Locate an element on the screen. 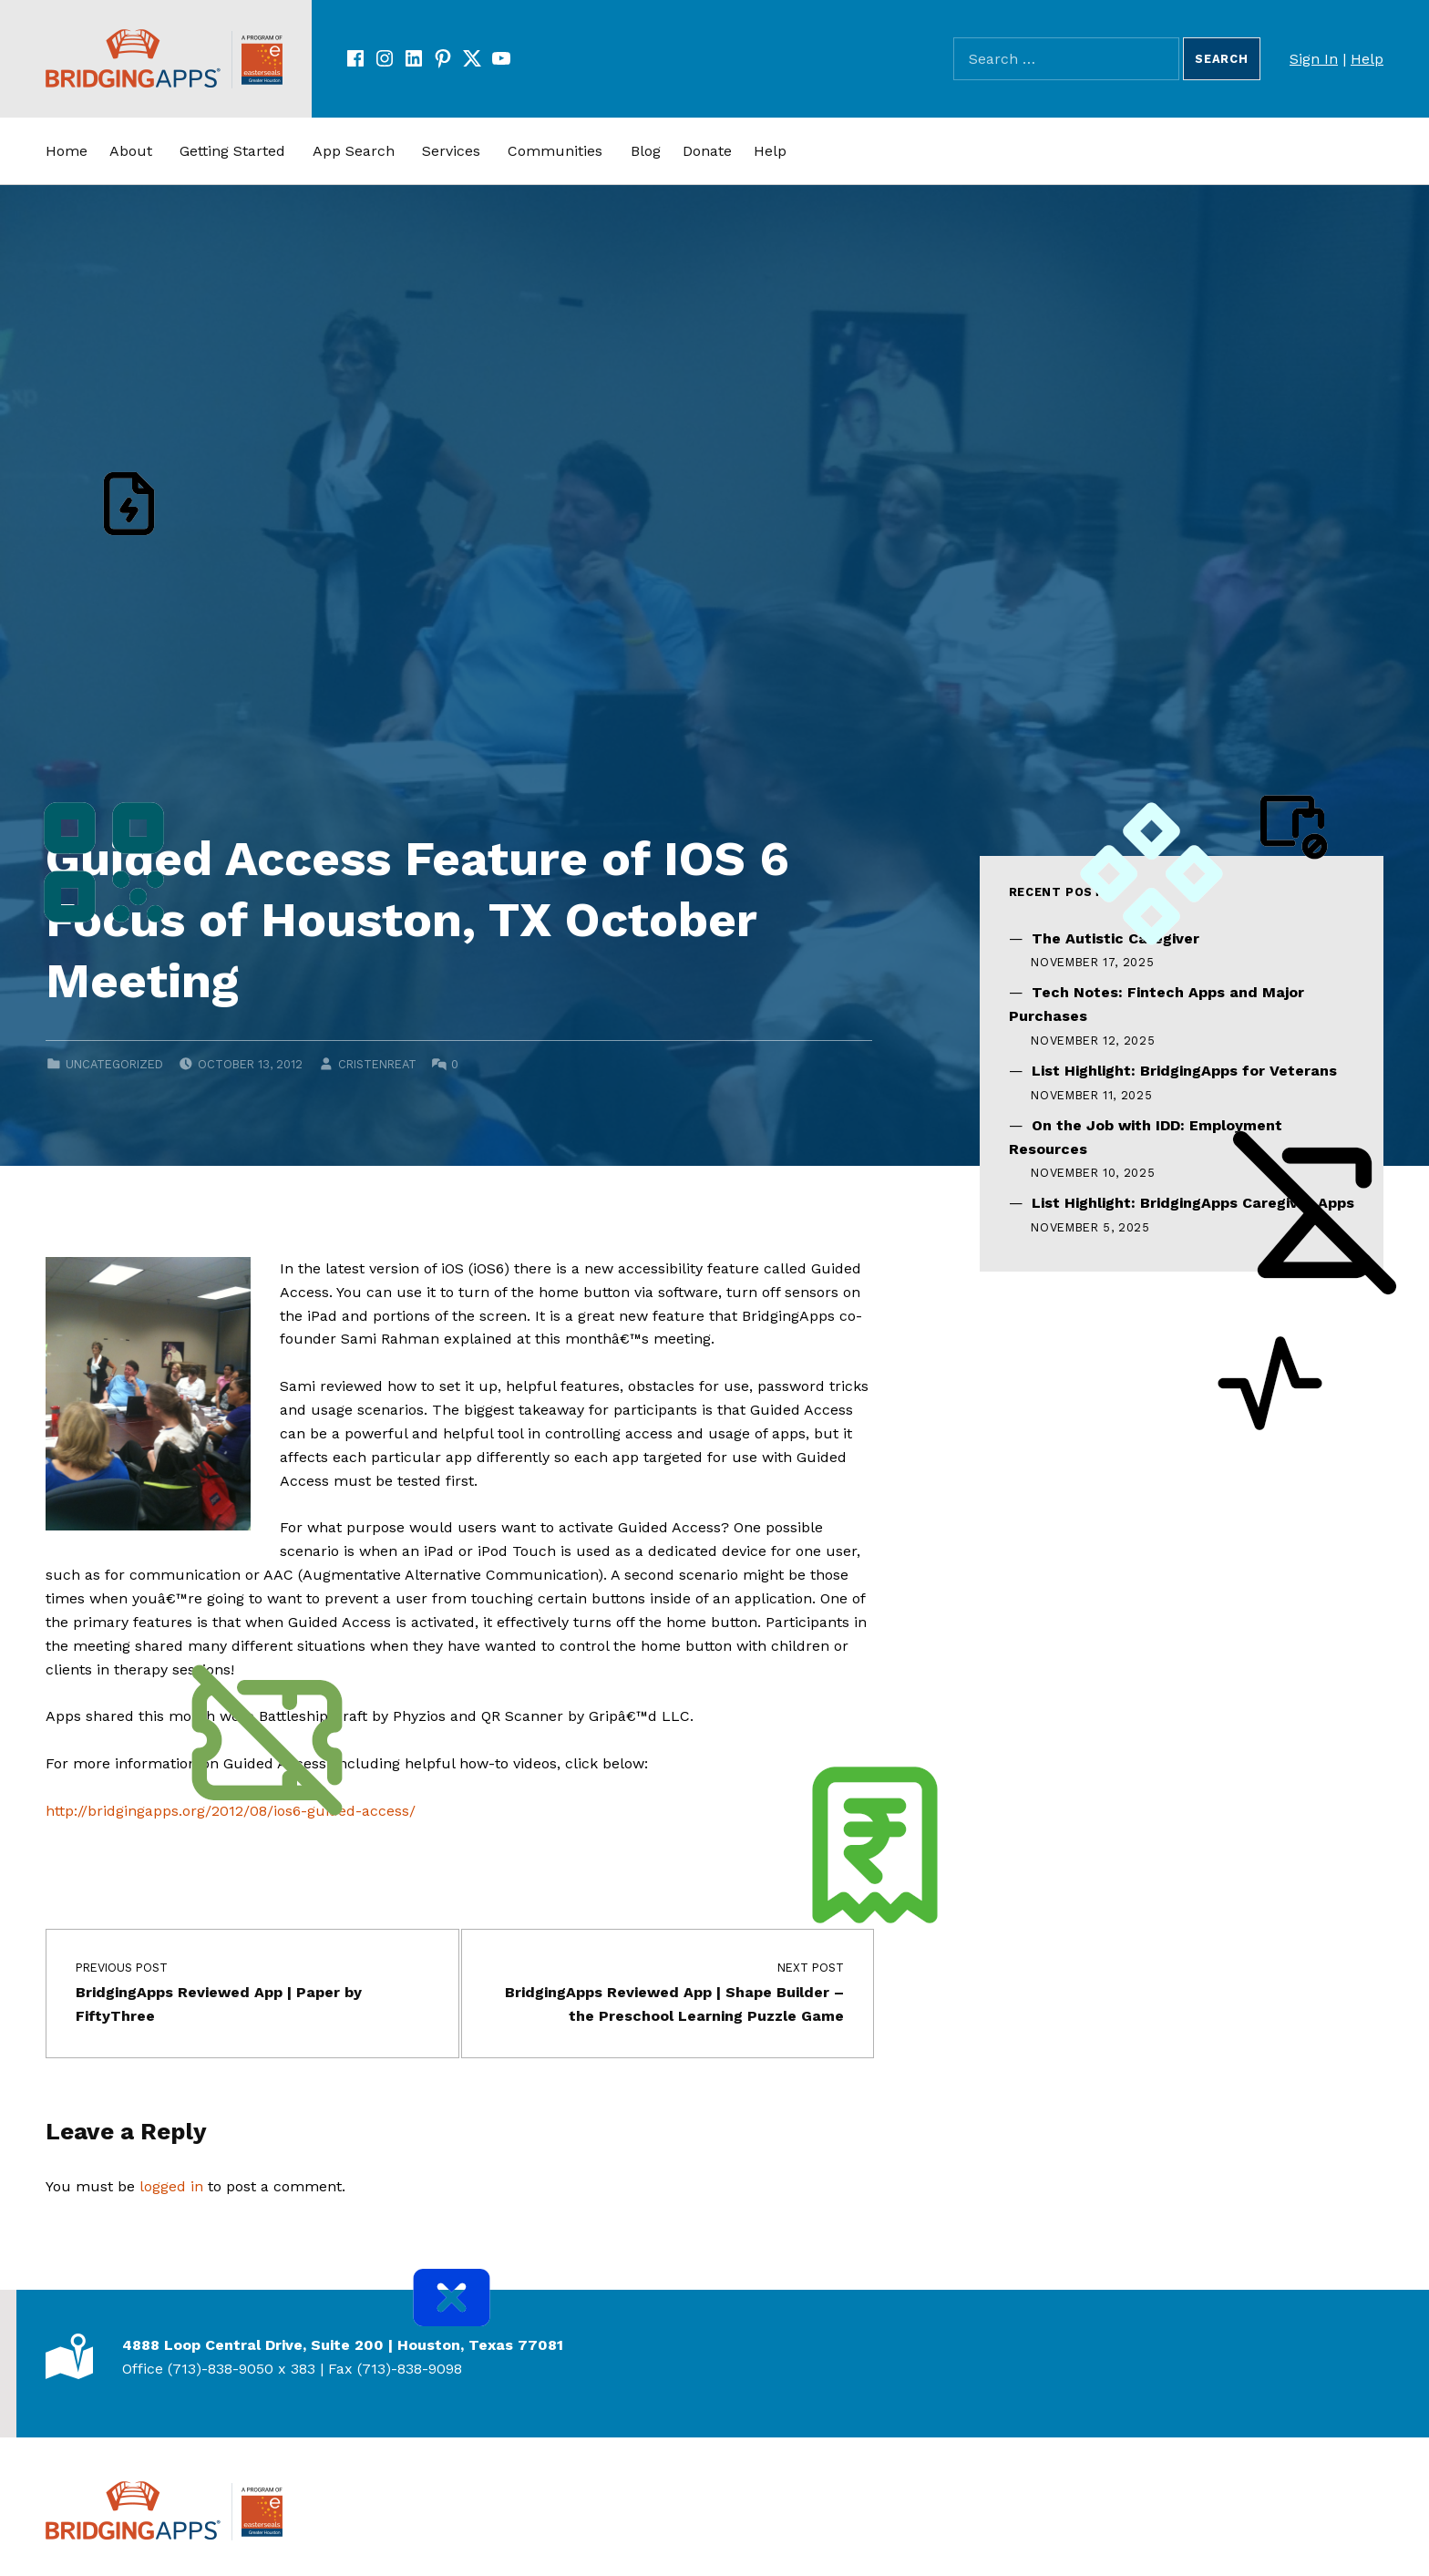 The width and height of the screenshot is (1429, 2576). view activity or health metrics is located at coordinates (1270, 1383).